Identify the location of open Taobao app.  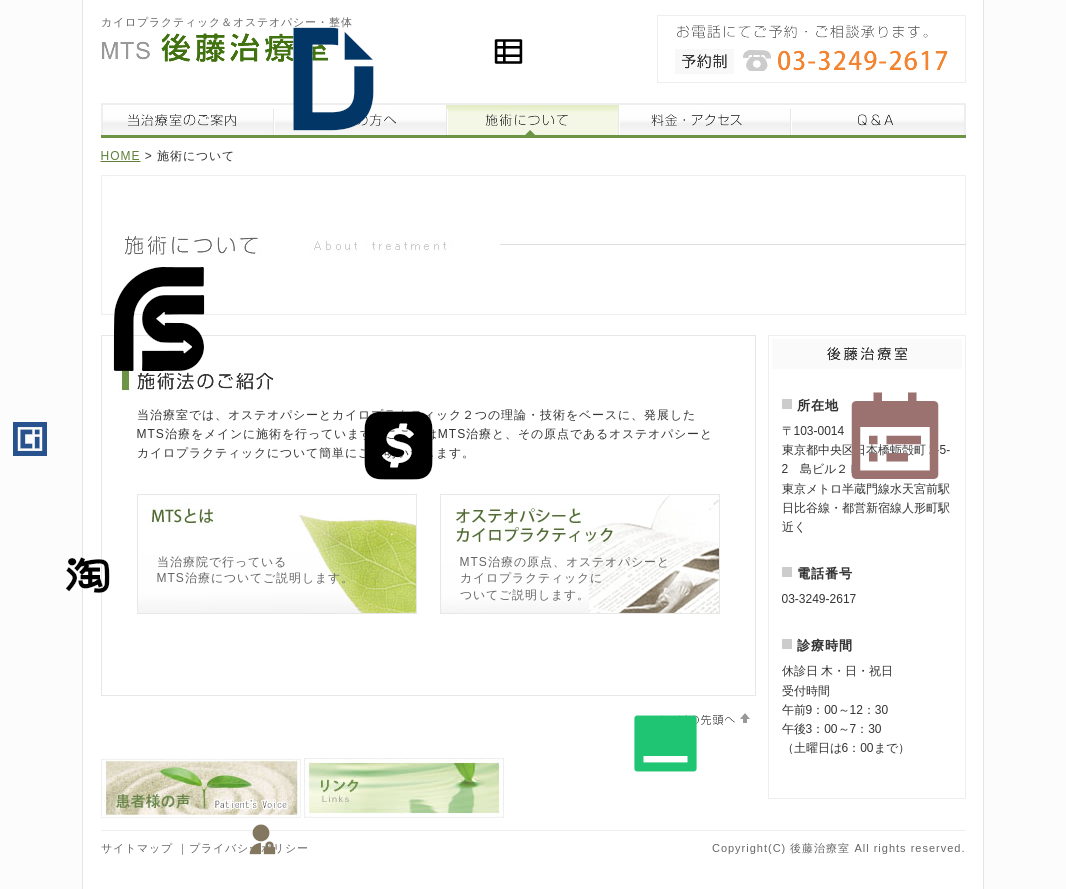
(87, 575).